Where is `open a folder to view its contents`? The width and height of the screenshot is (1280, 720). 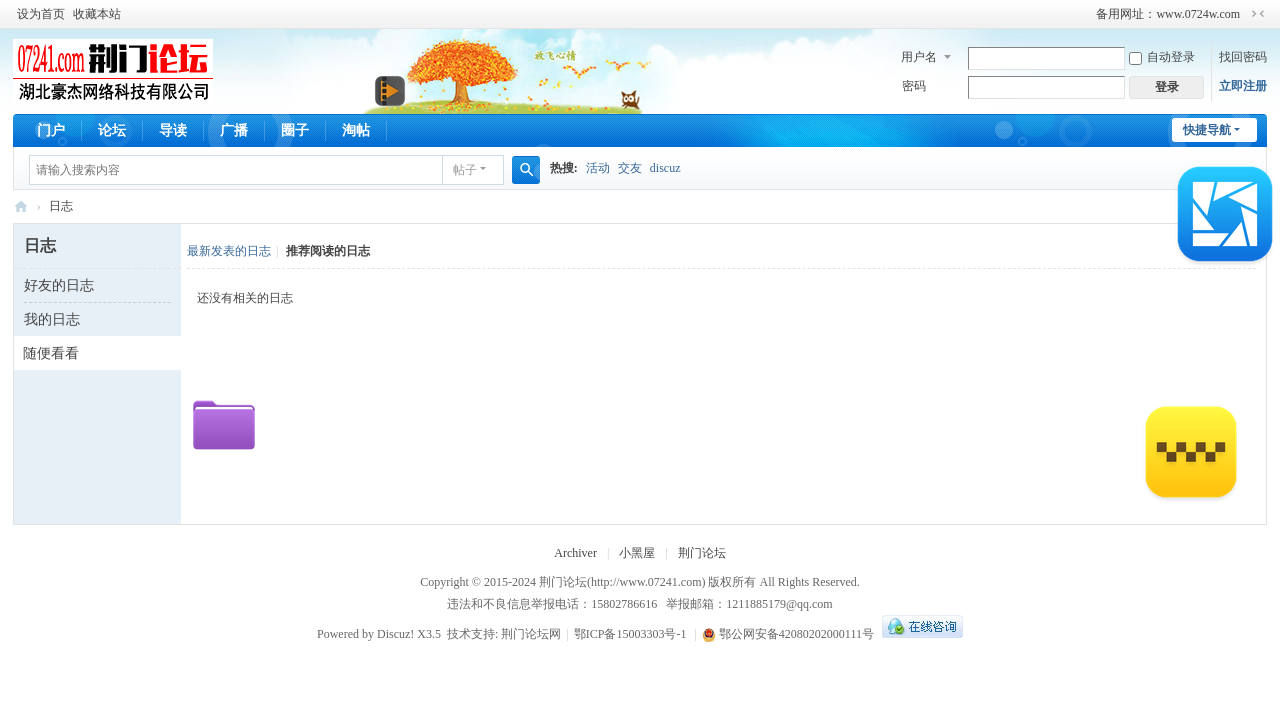
open a folder to view its contents is located at coordinates (224, 425).